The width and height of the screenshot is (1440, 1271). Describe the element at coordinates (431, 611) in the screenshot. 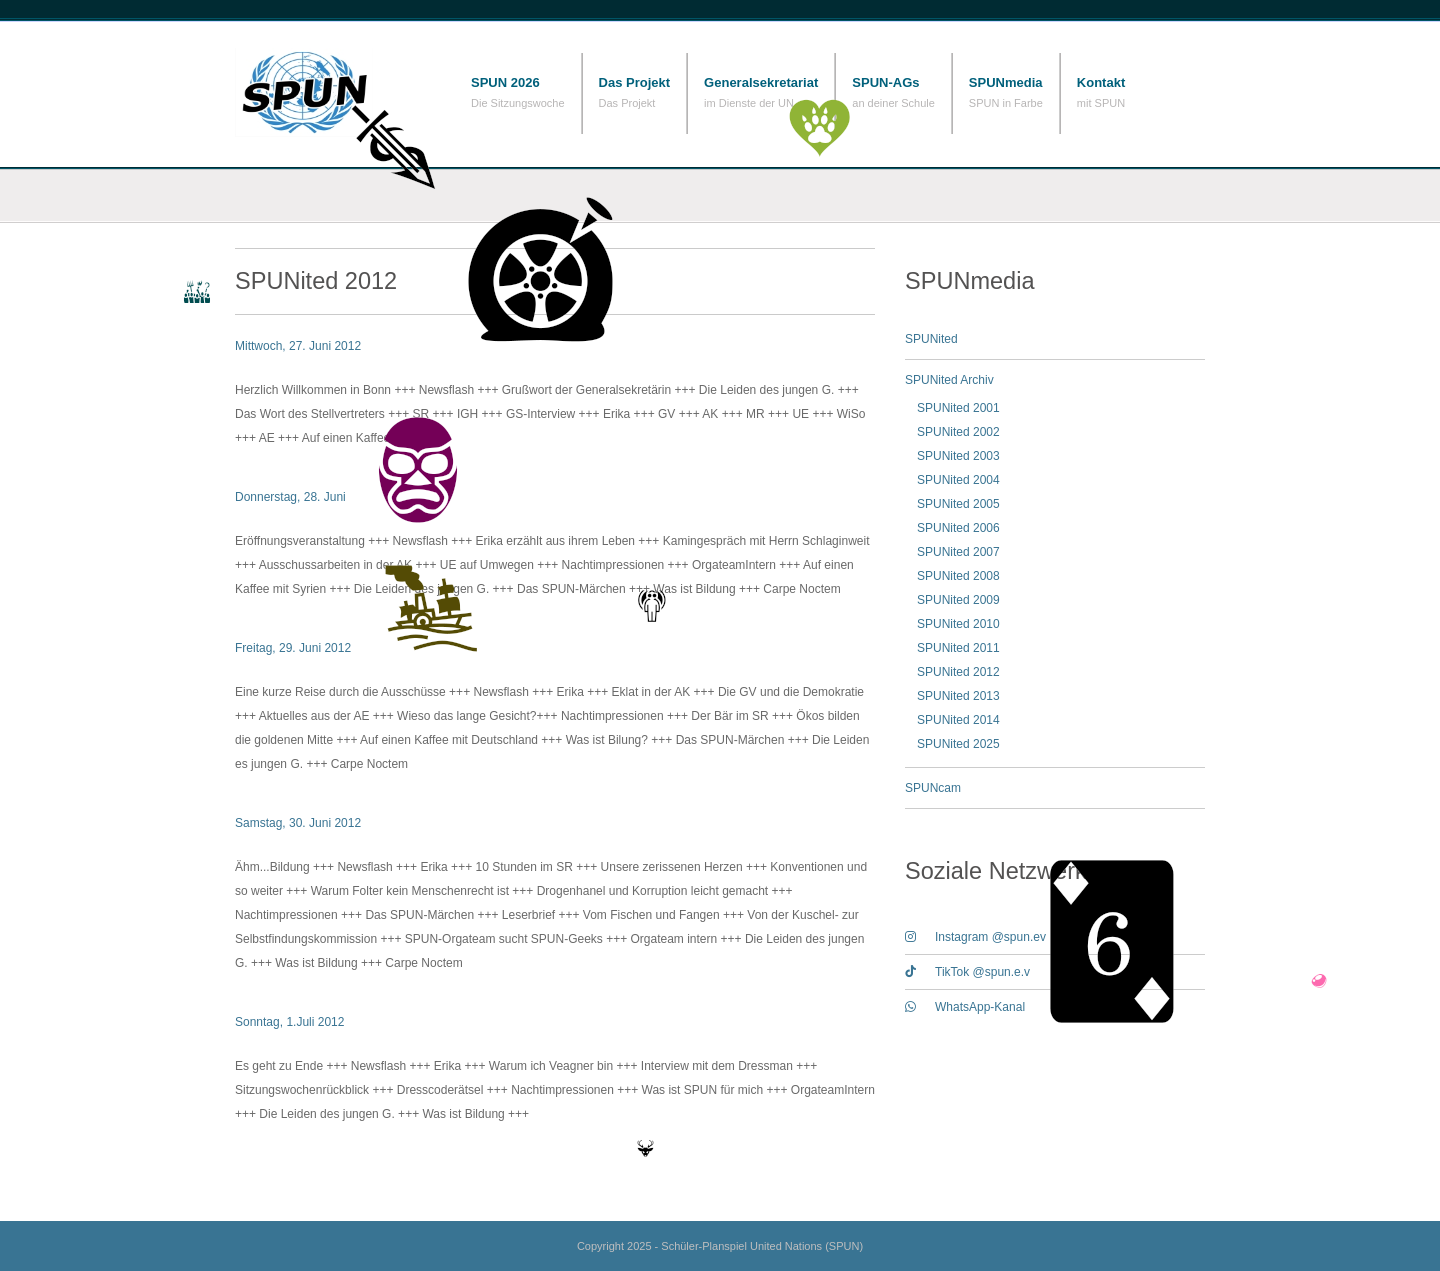

I see `view naval fleet or warship units` at that location.